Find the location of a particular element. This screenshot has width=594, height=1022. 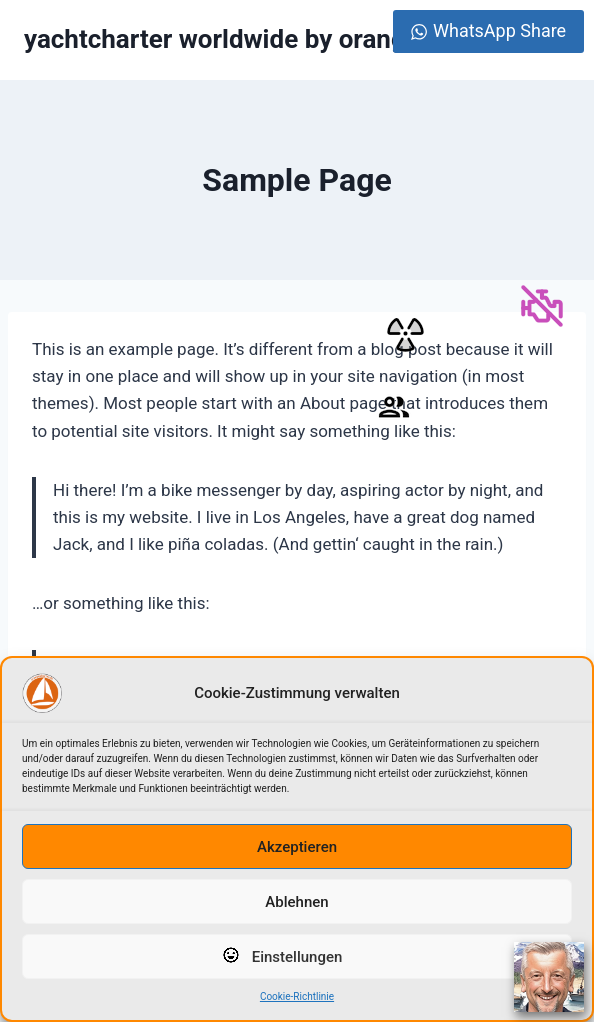

indicates radioactive or hazardous material warning is located at coordinates (405, 333).